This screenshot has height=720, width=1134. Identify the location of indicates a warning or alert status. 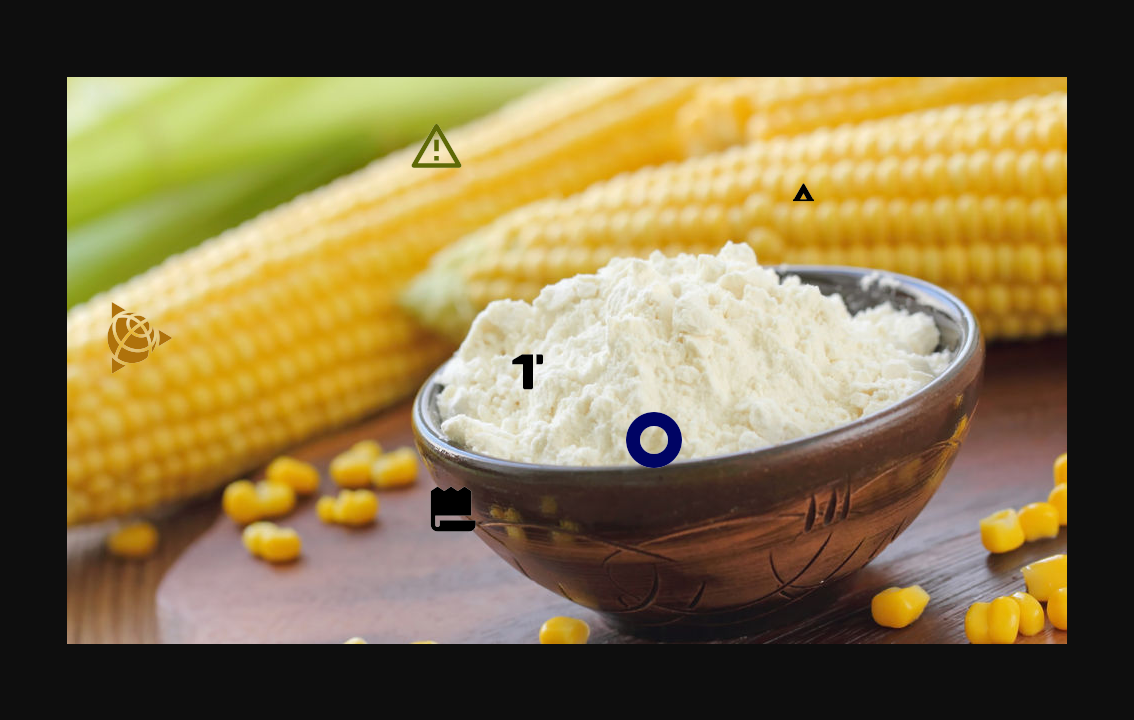
(436, 146).